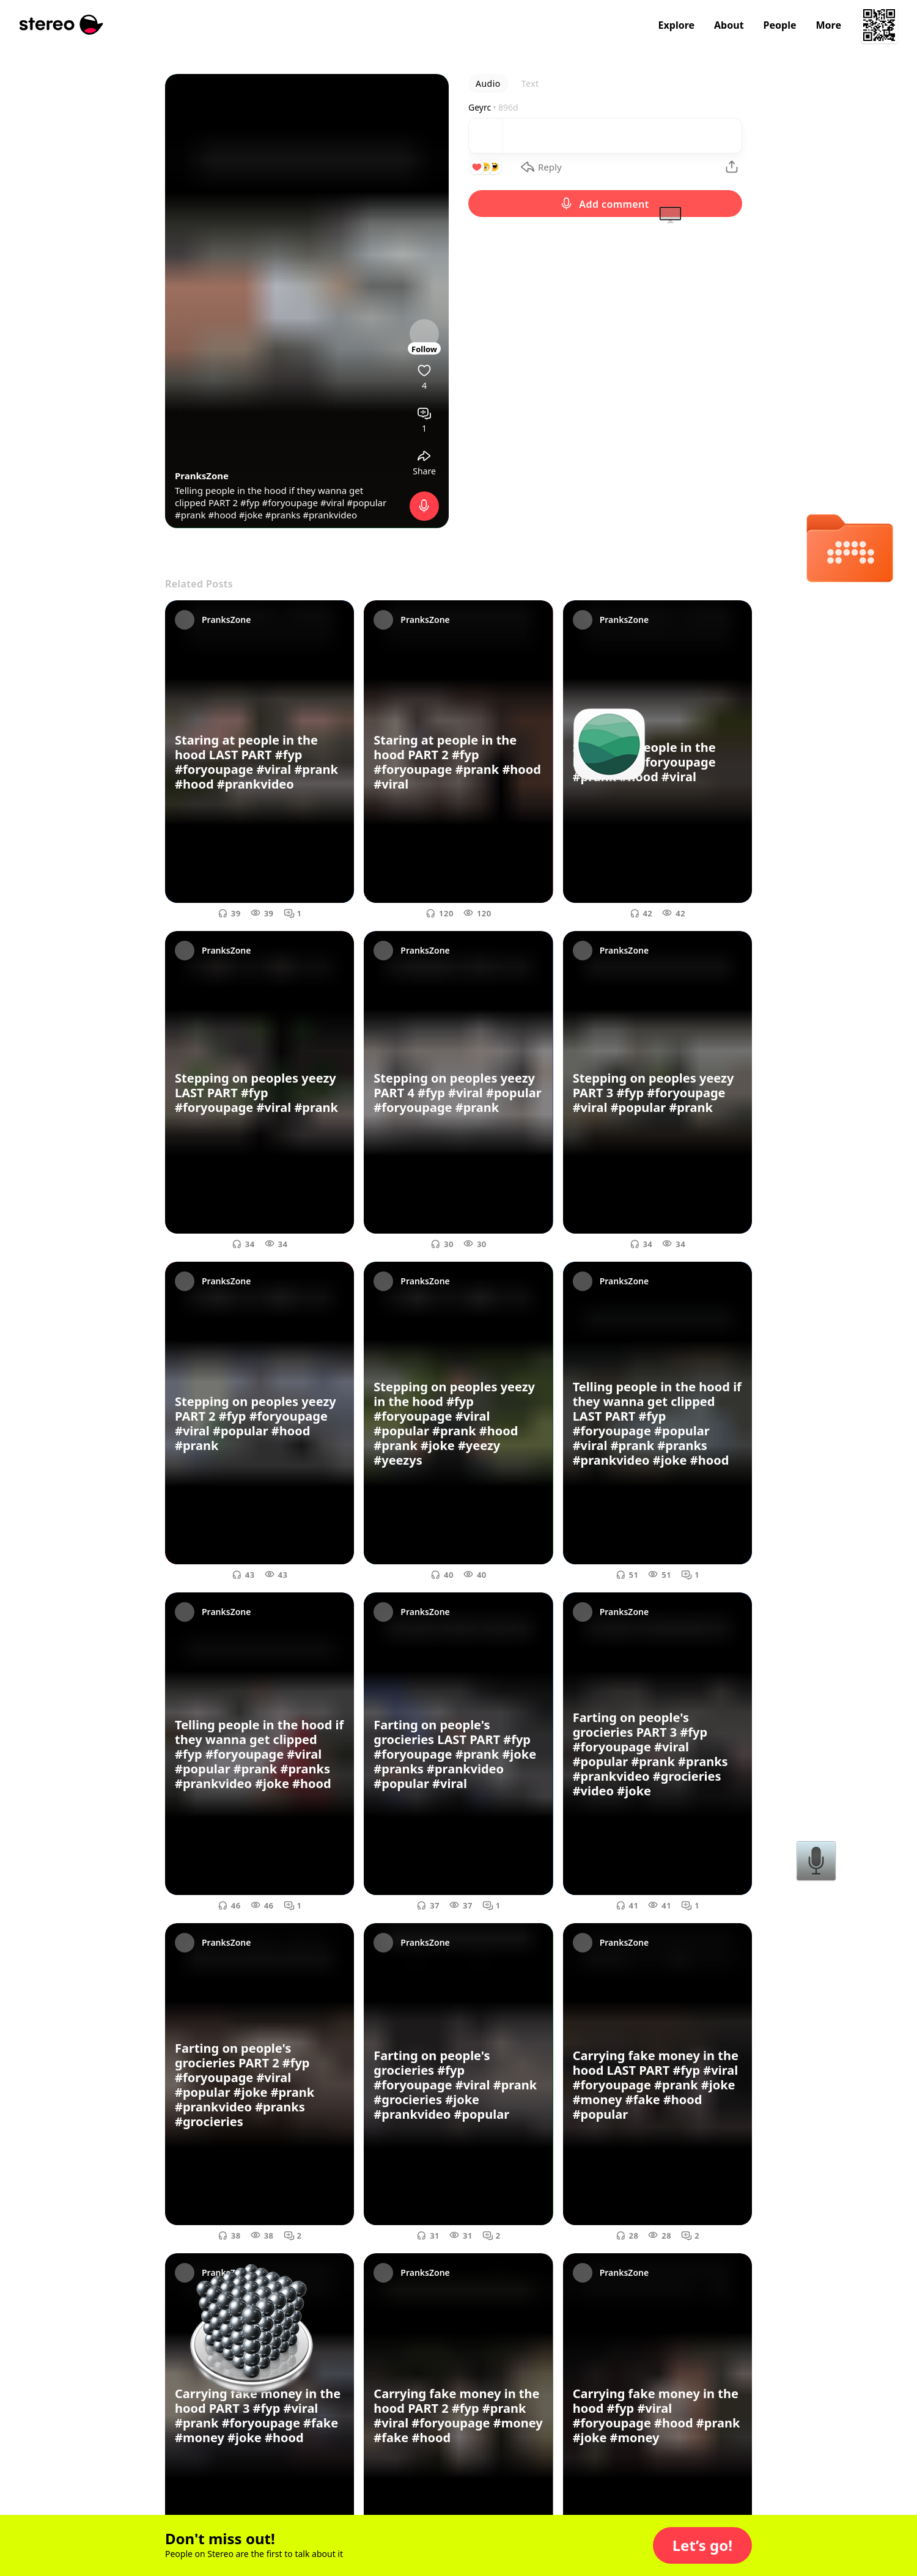 This screenshot has width=917, height=2576. What do you see at coordinates (849, 550) in the screenshot?
I see `open Bitwig Studio project files folder` at bounding box center [849, 550].